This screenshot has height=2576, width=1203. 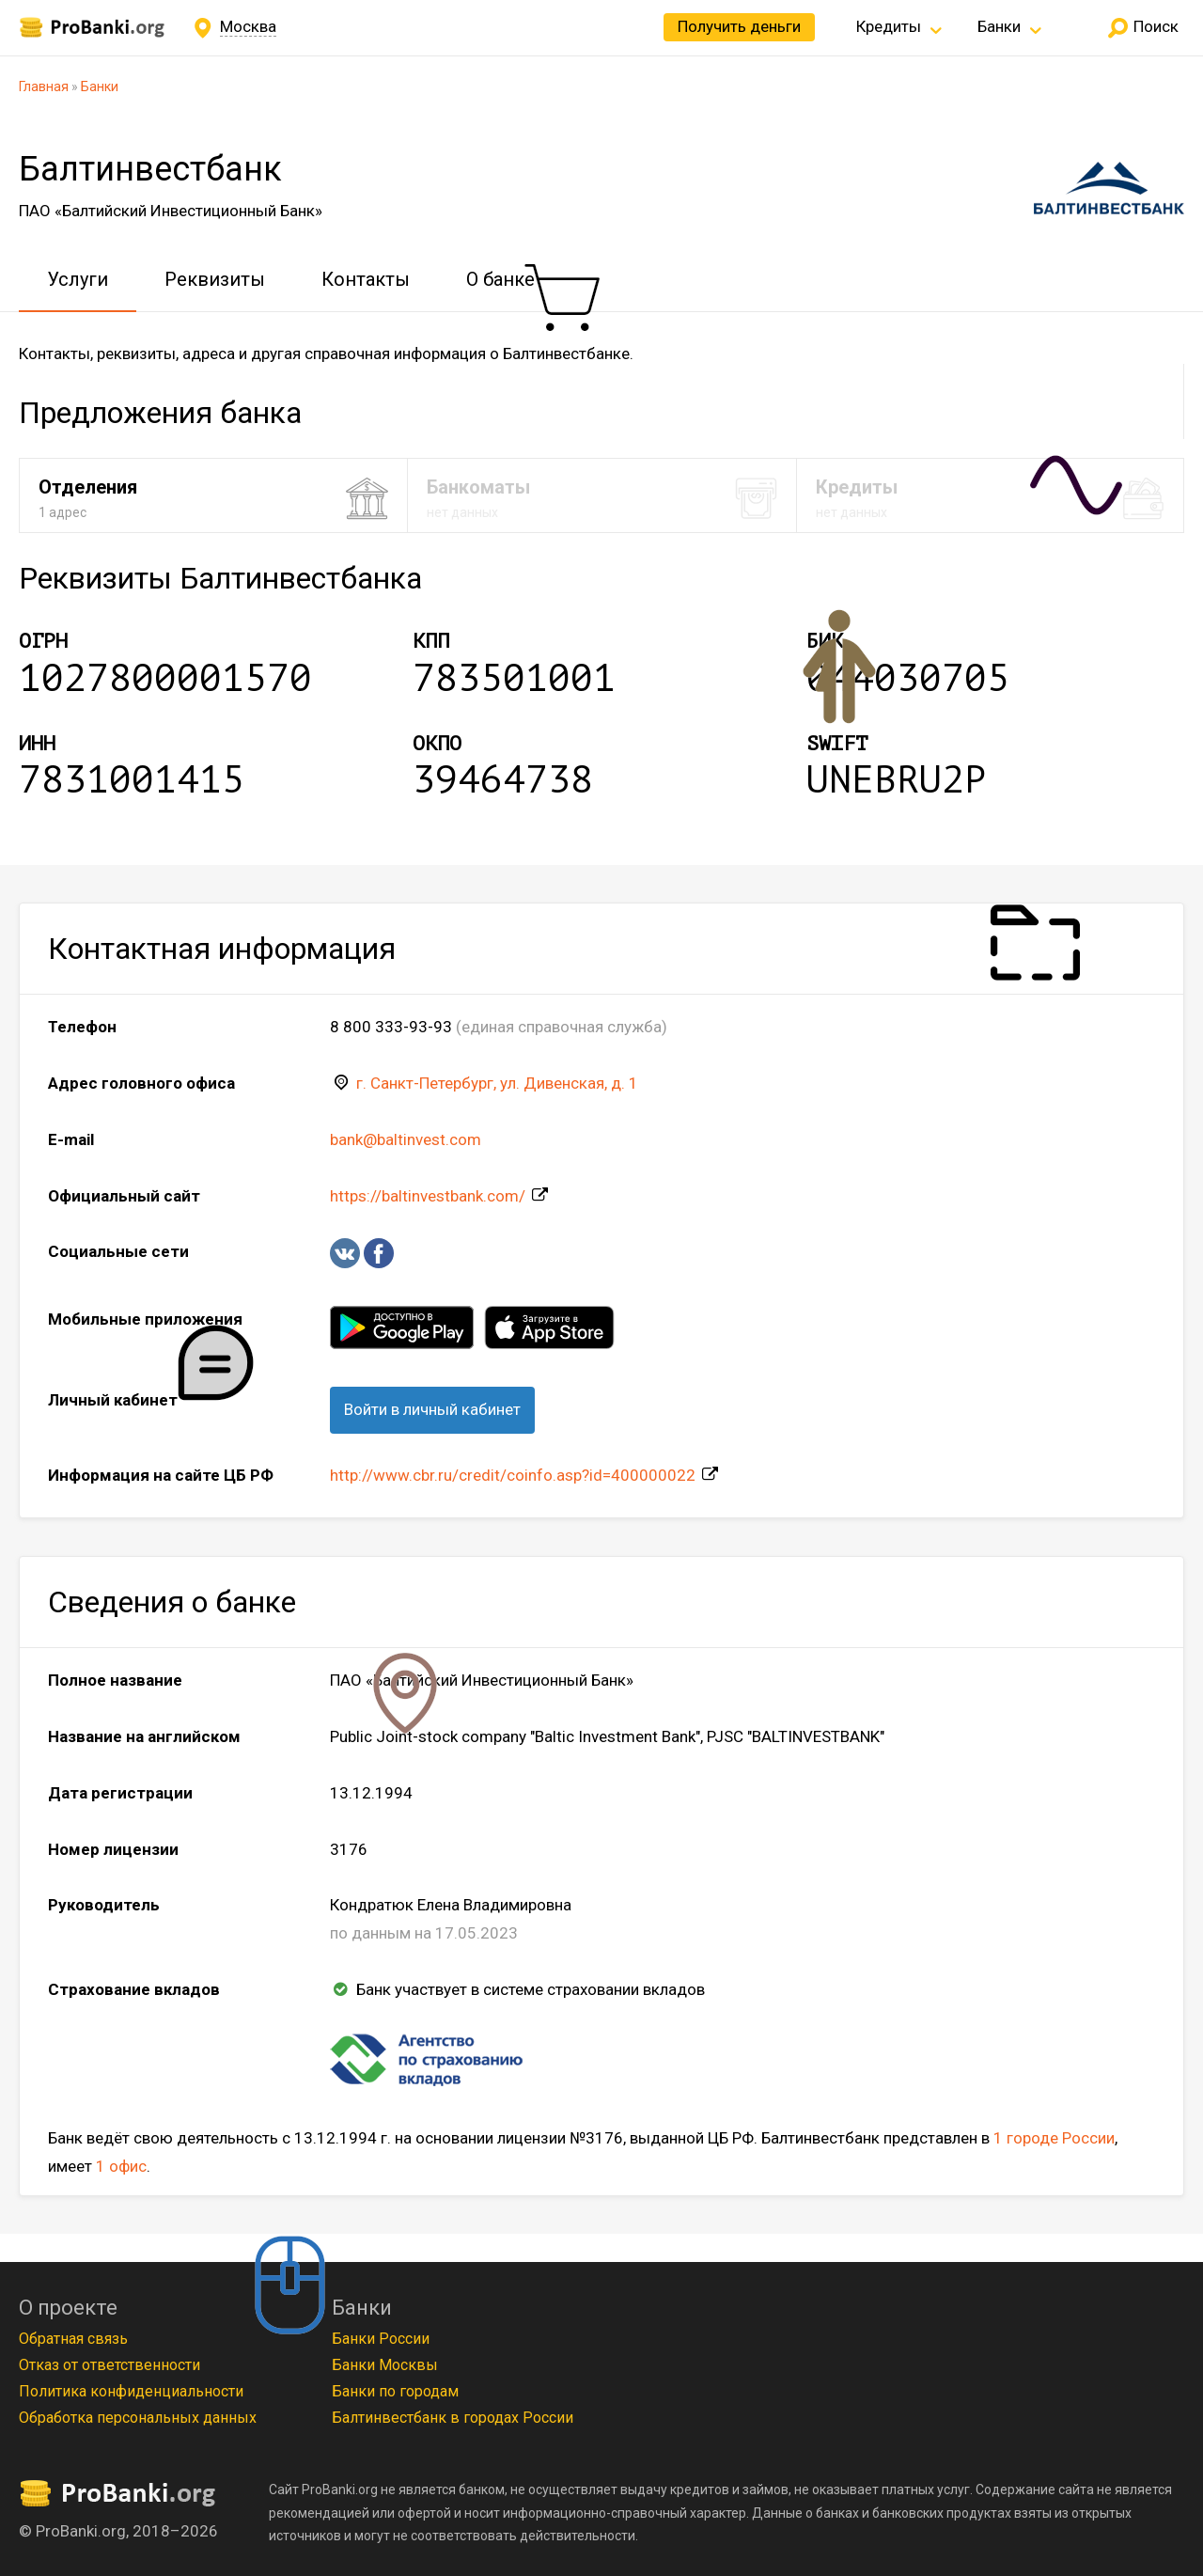 I want to click on view or set a location on the map, so click(x=405, y=1693).